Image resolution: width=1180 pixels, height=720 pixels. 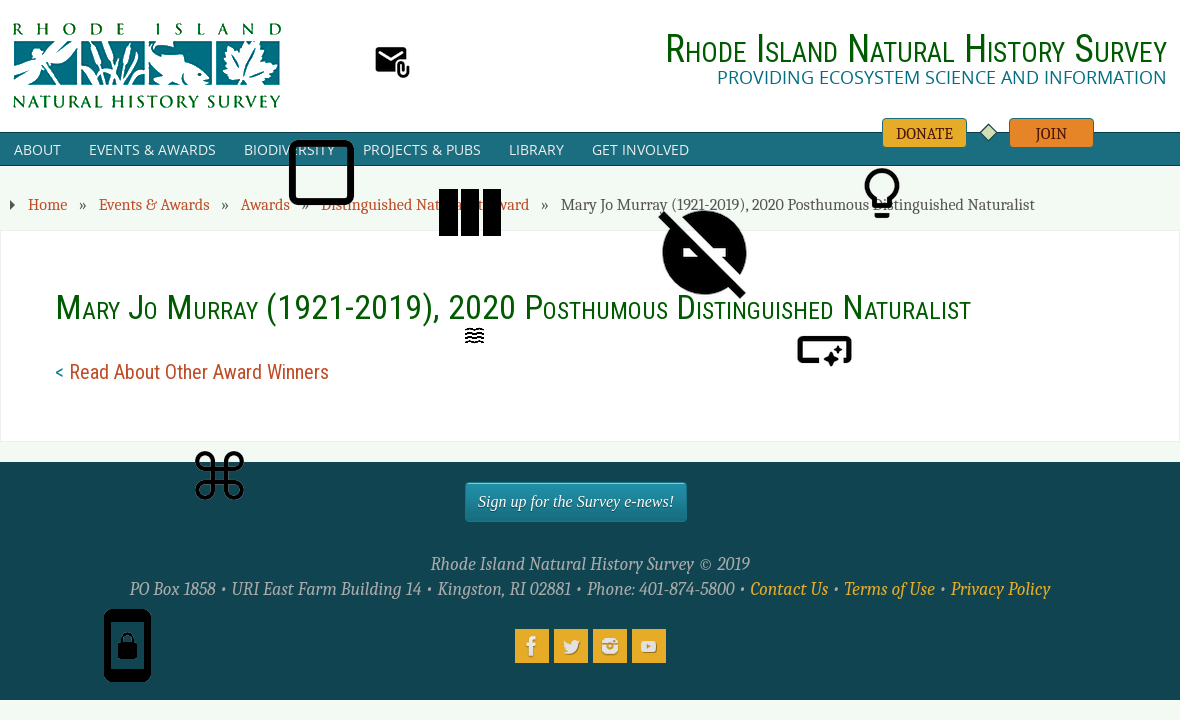 I want to click on switch to column view layout, so click(x=468, y=214).